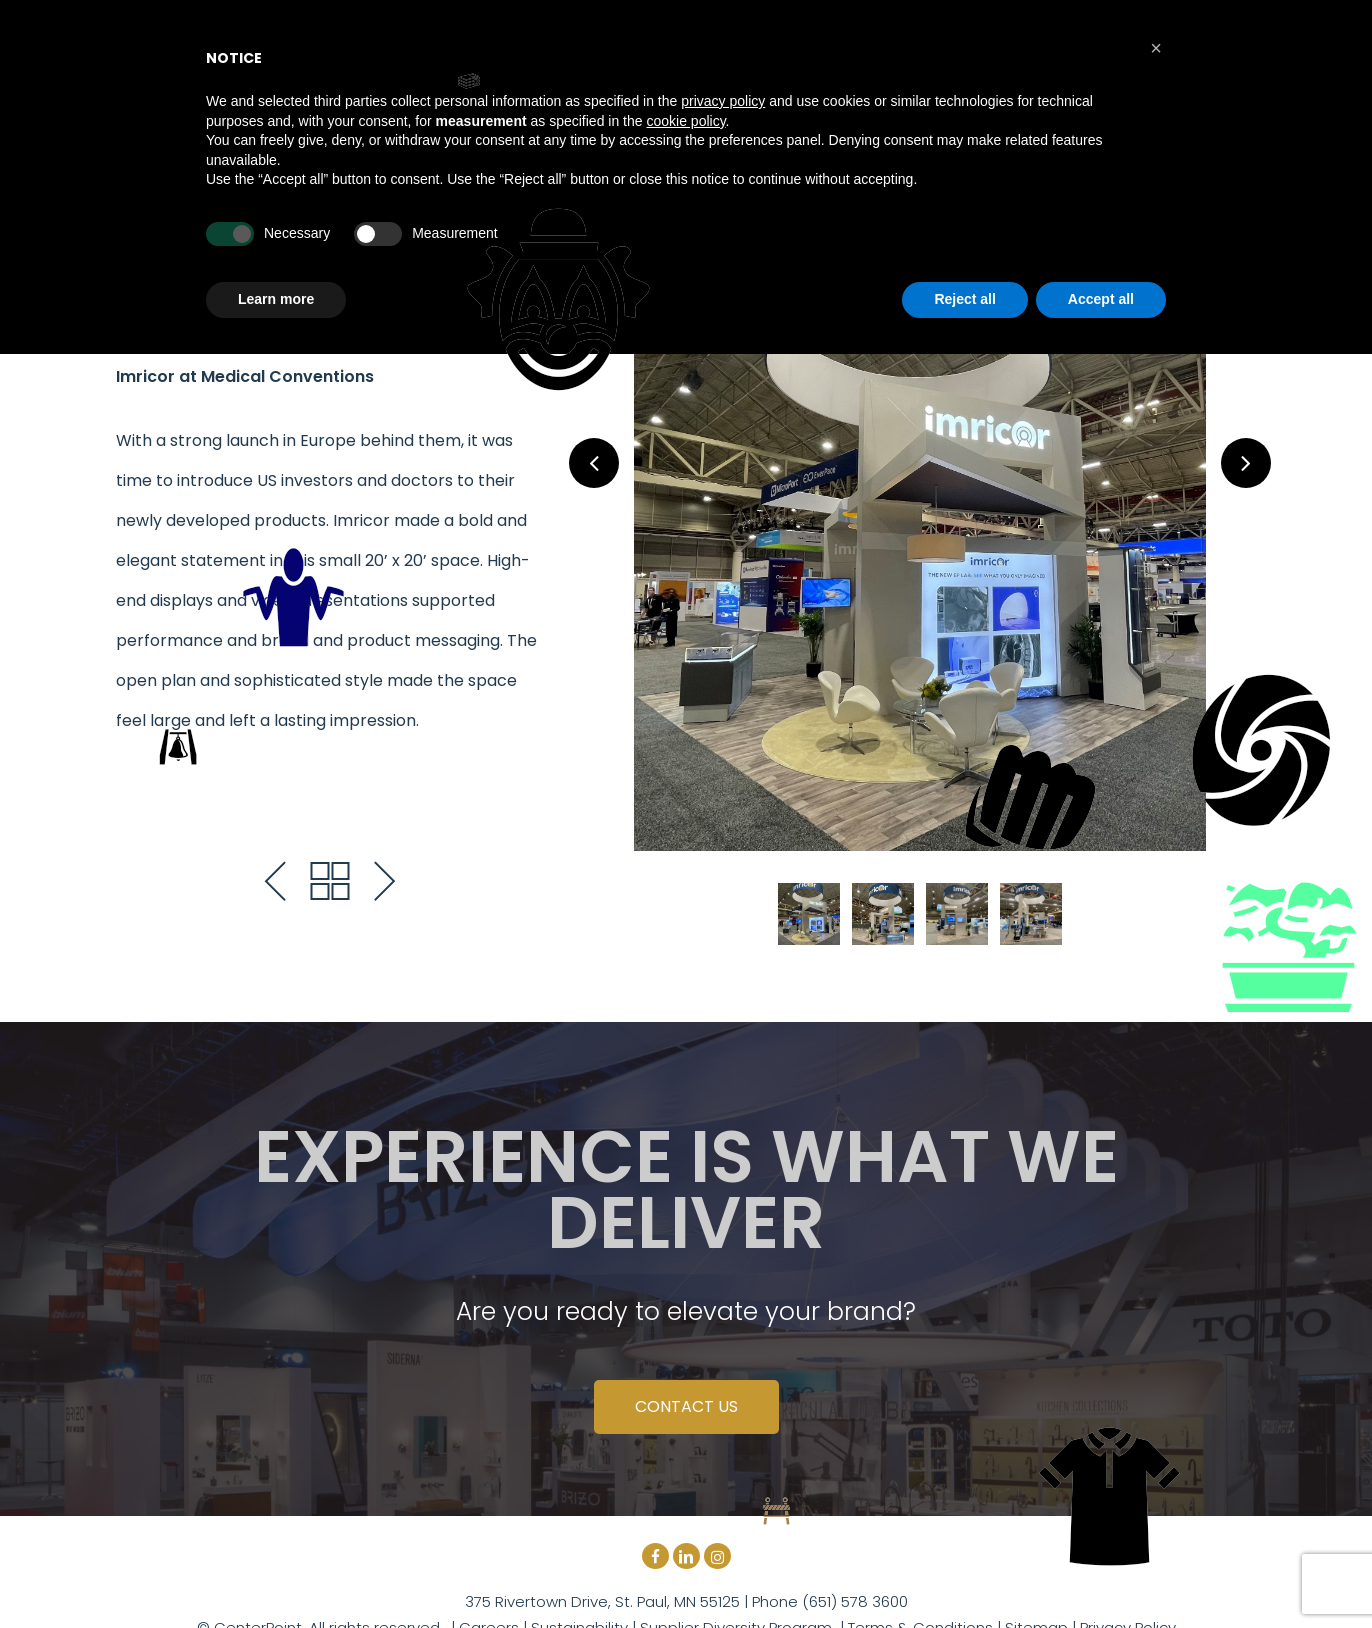  What do you see at coordinates (469, 81) in the screenshot?
I see `access your library or book collection` at bounding box center [469, 81].